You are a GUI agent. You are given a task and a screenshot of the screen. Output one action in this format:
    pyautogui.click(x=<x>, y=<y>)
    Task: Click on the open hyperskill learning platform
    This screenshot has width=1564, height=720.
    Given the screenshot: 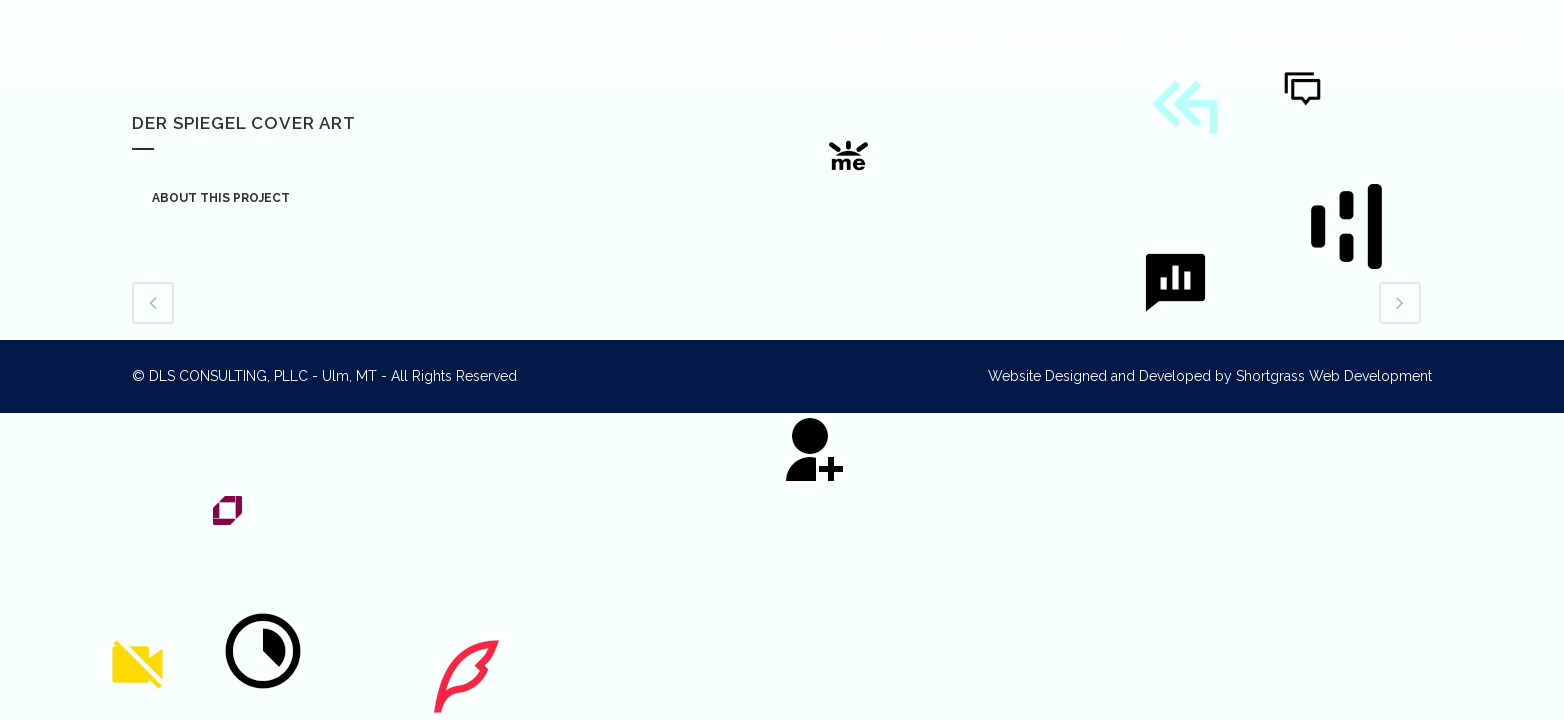 What is the action you would take?
    pyautogui.click(x=1346, y=226)
    